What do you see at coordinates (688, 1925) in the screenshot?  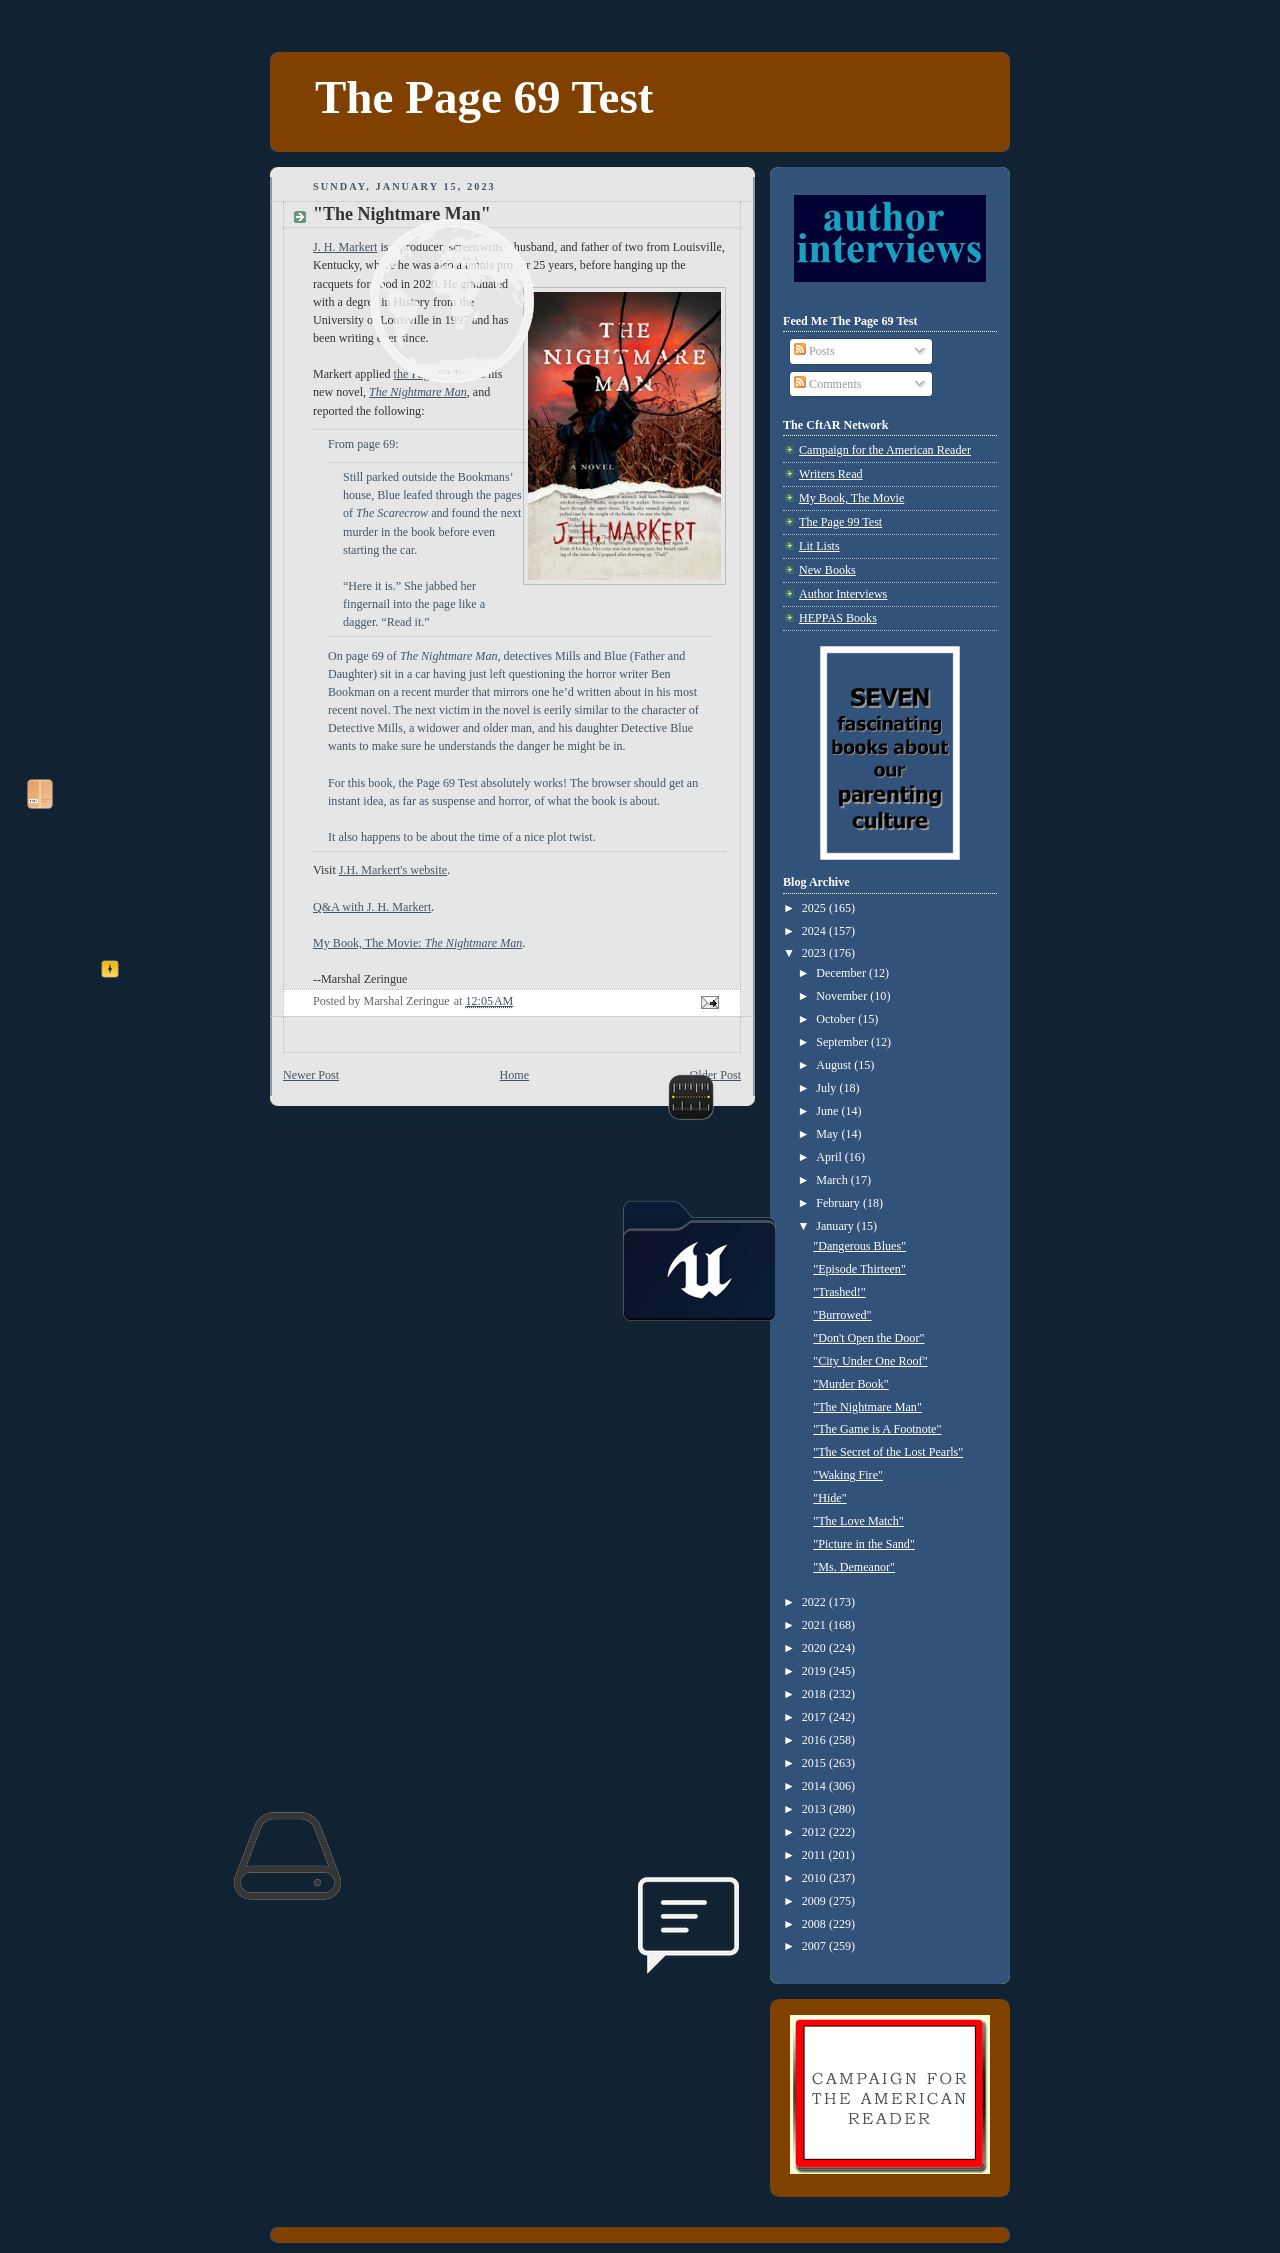 I see `neochat messaging app system tray icon` at bounding box center [688, 1925].